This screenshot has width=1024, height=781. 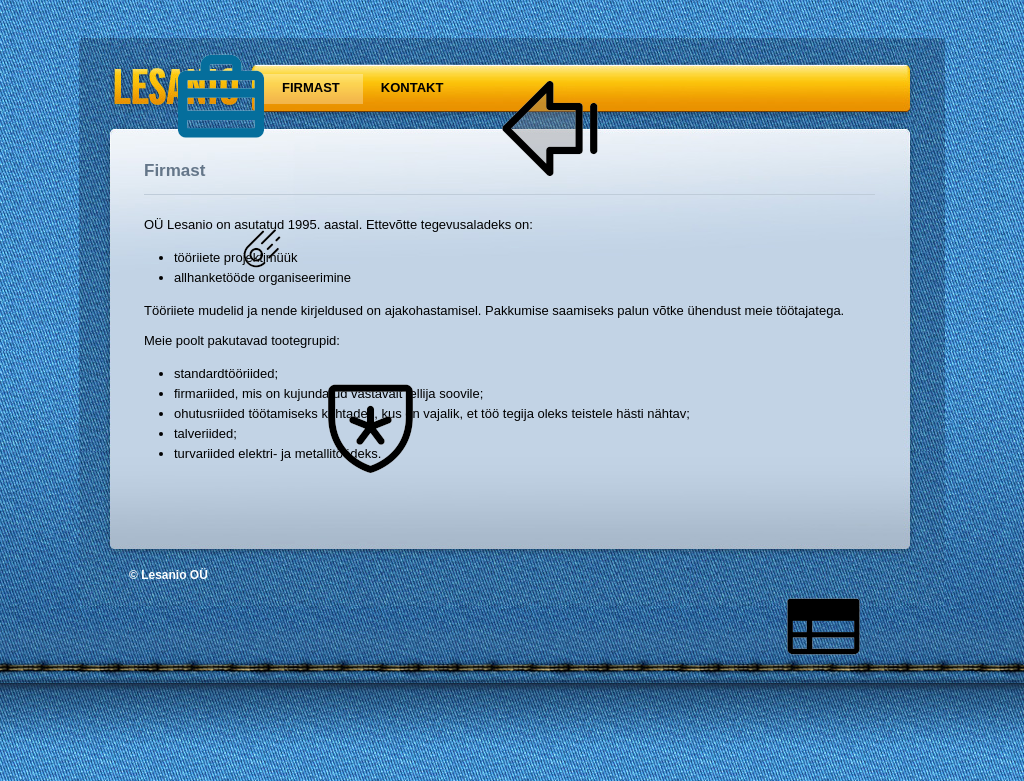 What do you see at coordinates (221, 101) in the screenshot?
I see `access work or business-related files` at bounding box center [221, 101].